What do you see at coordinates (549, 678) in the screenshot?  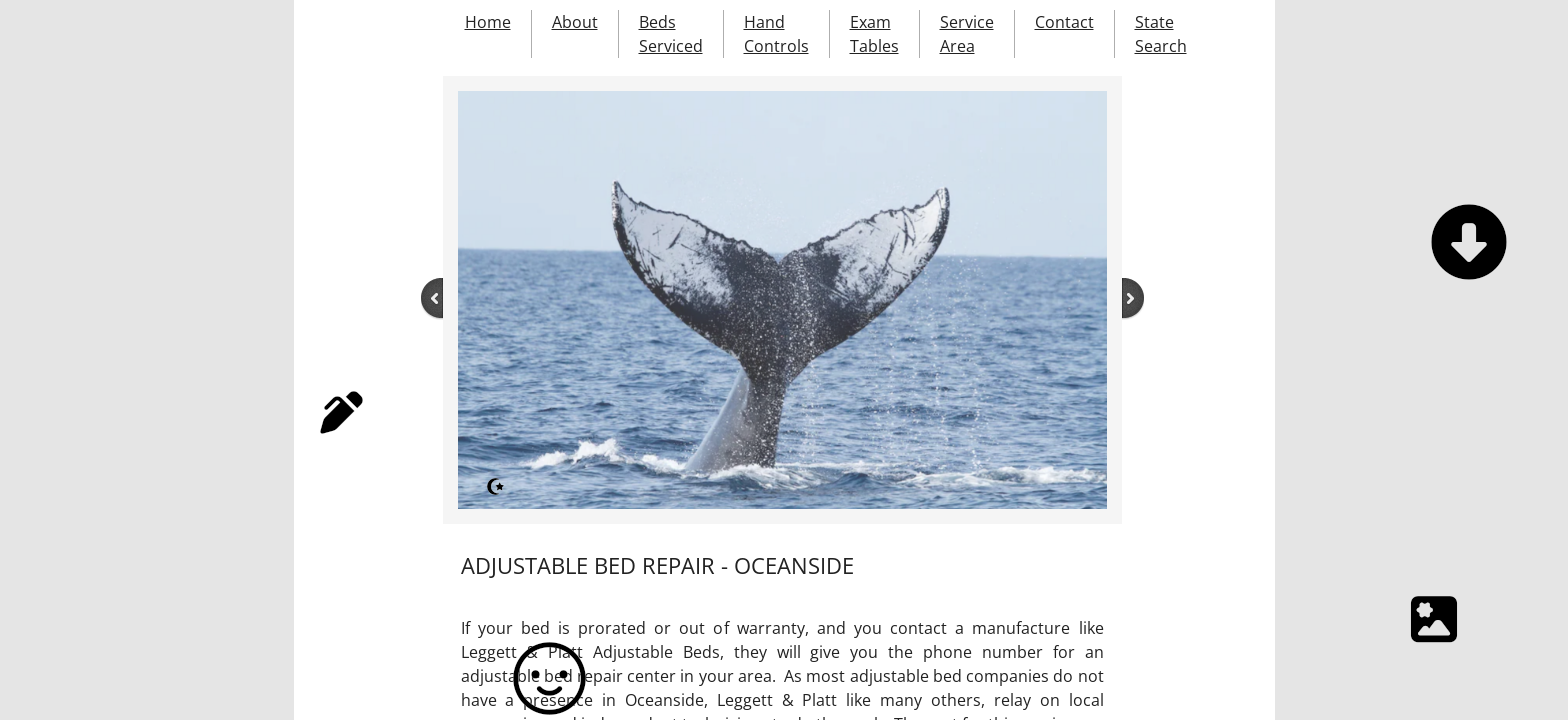 I see `add an emoji or reaction` at bounding box center [549, 678].